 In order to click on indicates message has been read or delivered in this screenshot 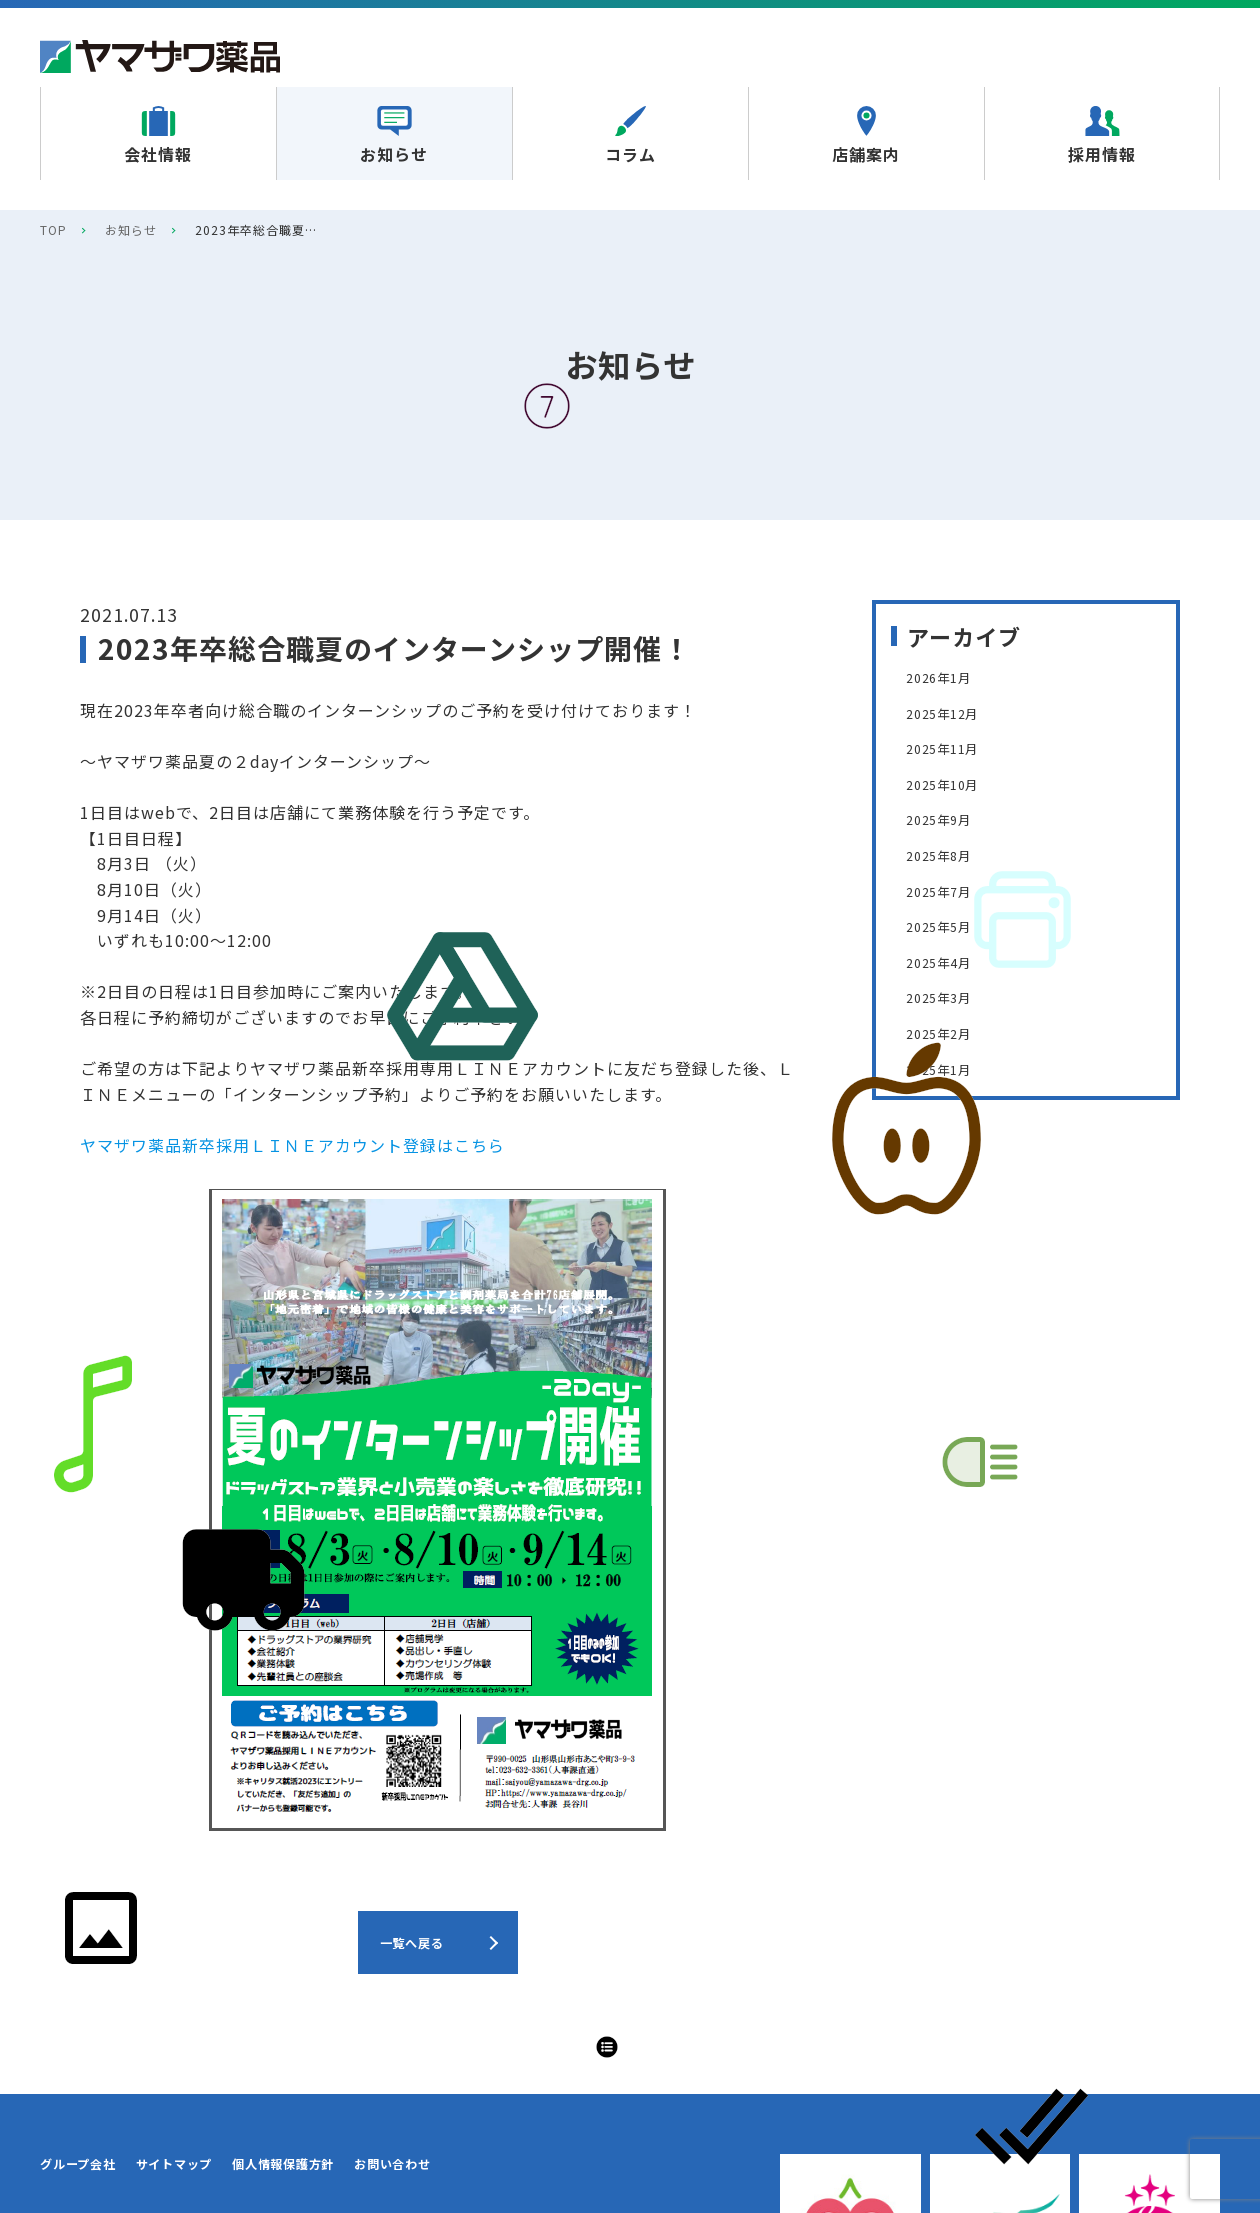, I will do `click(1031, 2126)`.